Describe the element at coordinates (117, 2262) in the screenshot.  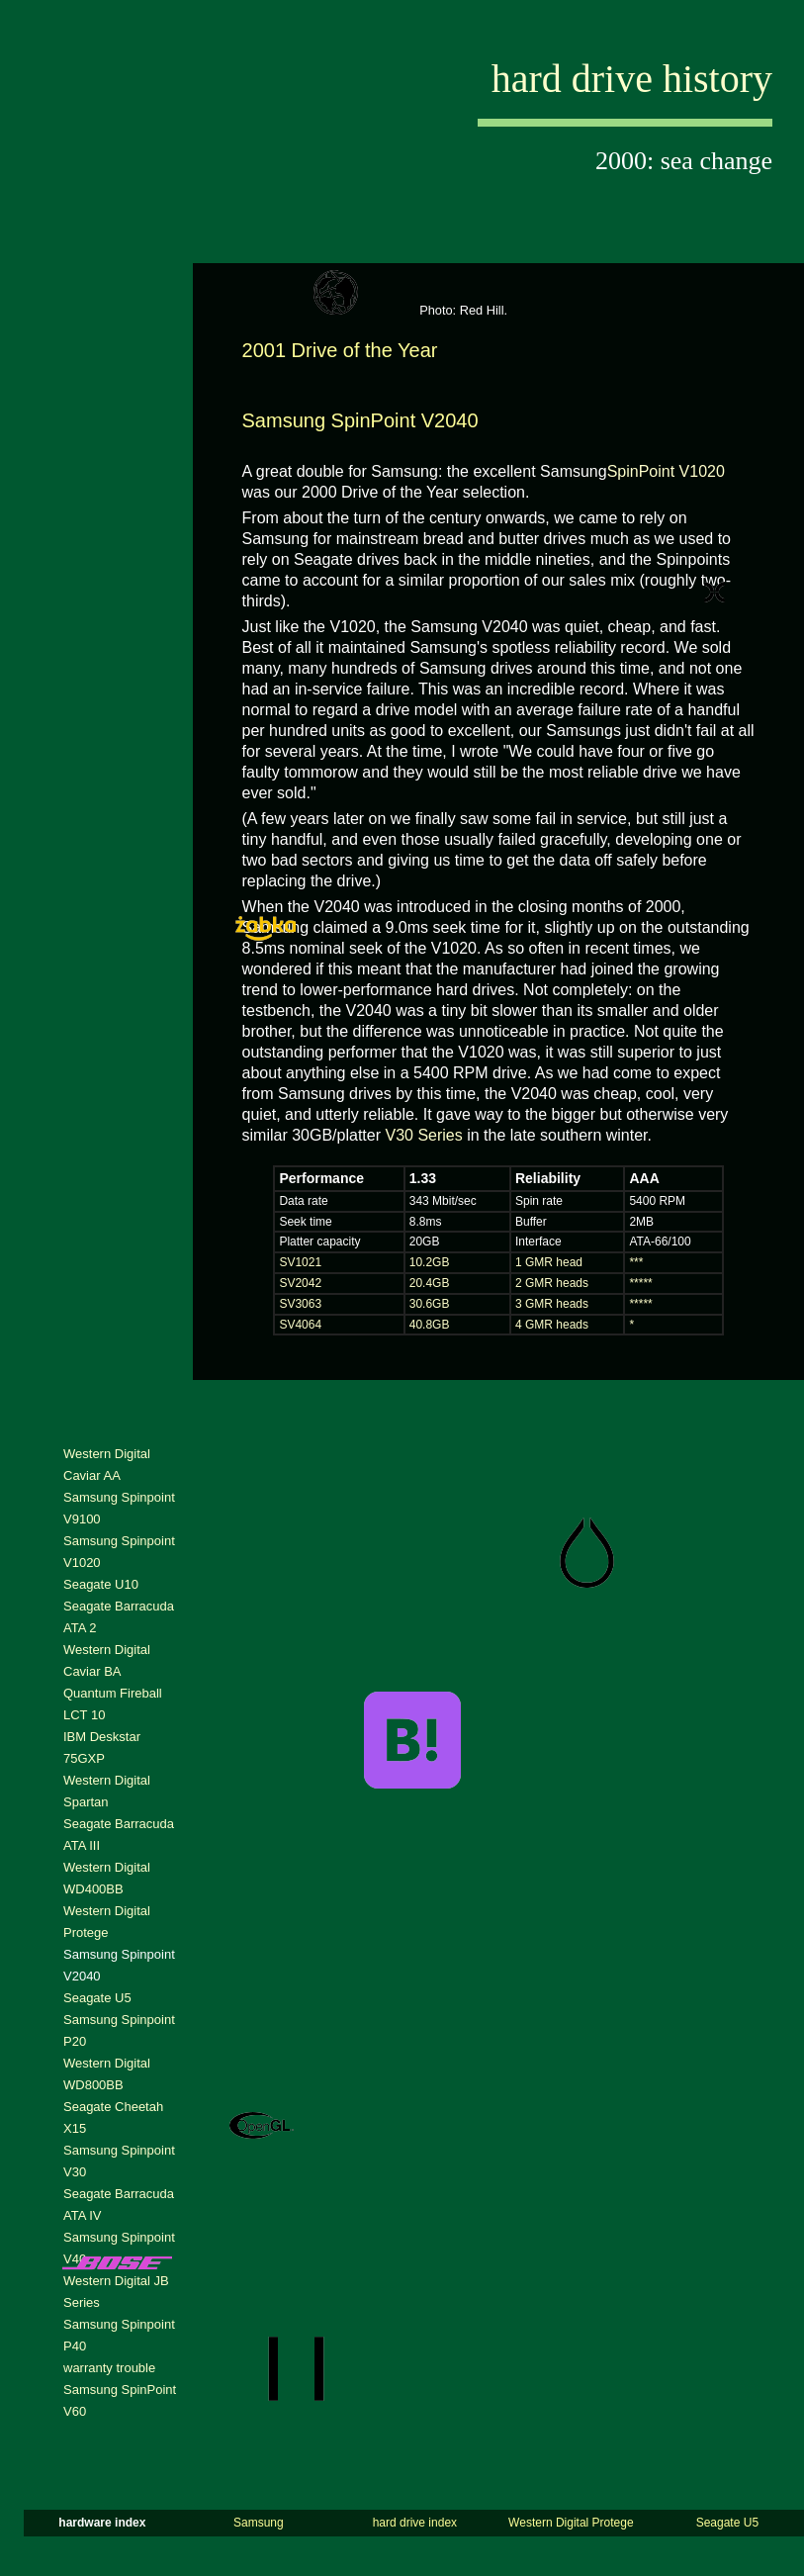
I see `visit the Bose website or store` at that location.